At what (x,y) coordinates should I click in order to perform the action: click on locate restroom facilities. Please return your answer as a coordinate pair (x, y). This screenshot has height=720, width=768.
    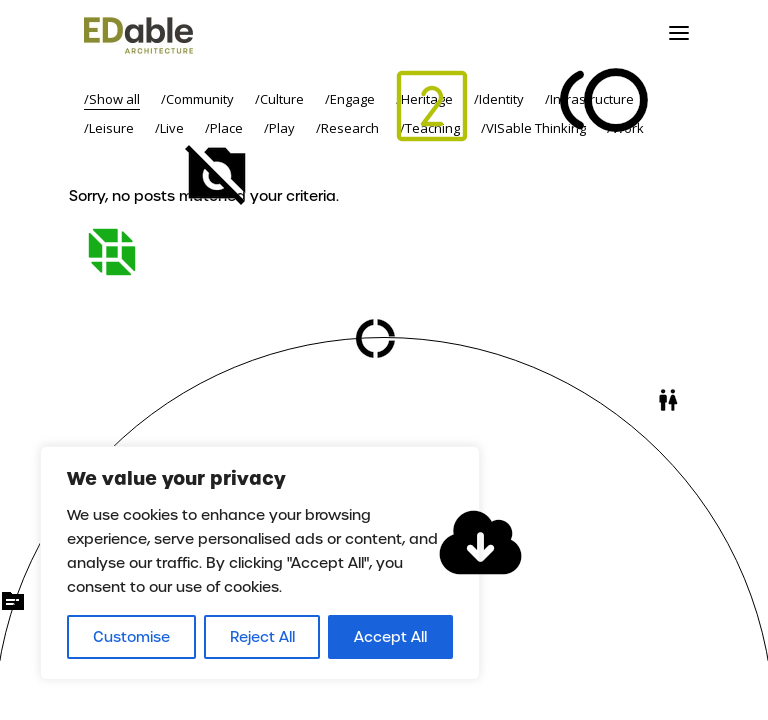
    Looking at the image, I should click on (668, 400).